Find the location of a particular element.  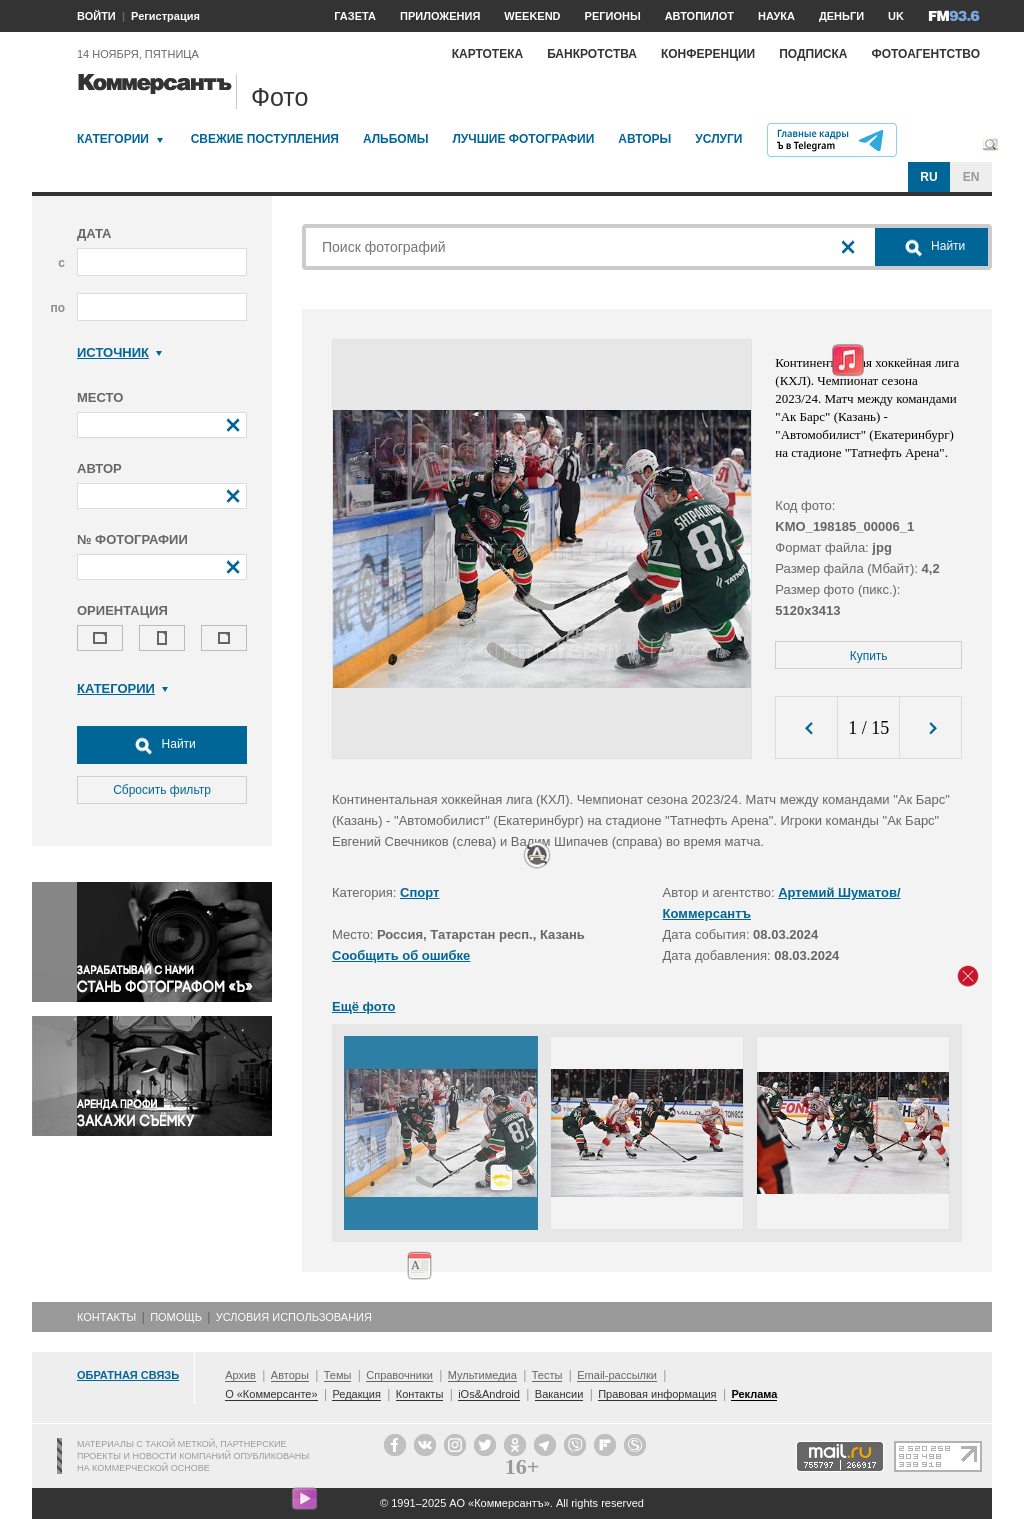

open the music player app is located at coordinates (848, 360).